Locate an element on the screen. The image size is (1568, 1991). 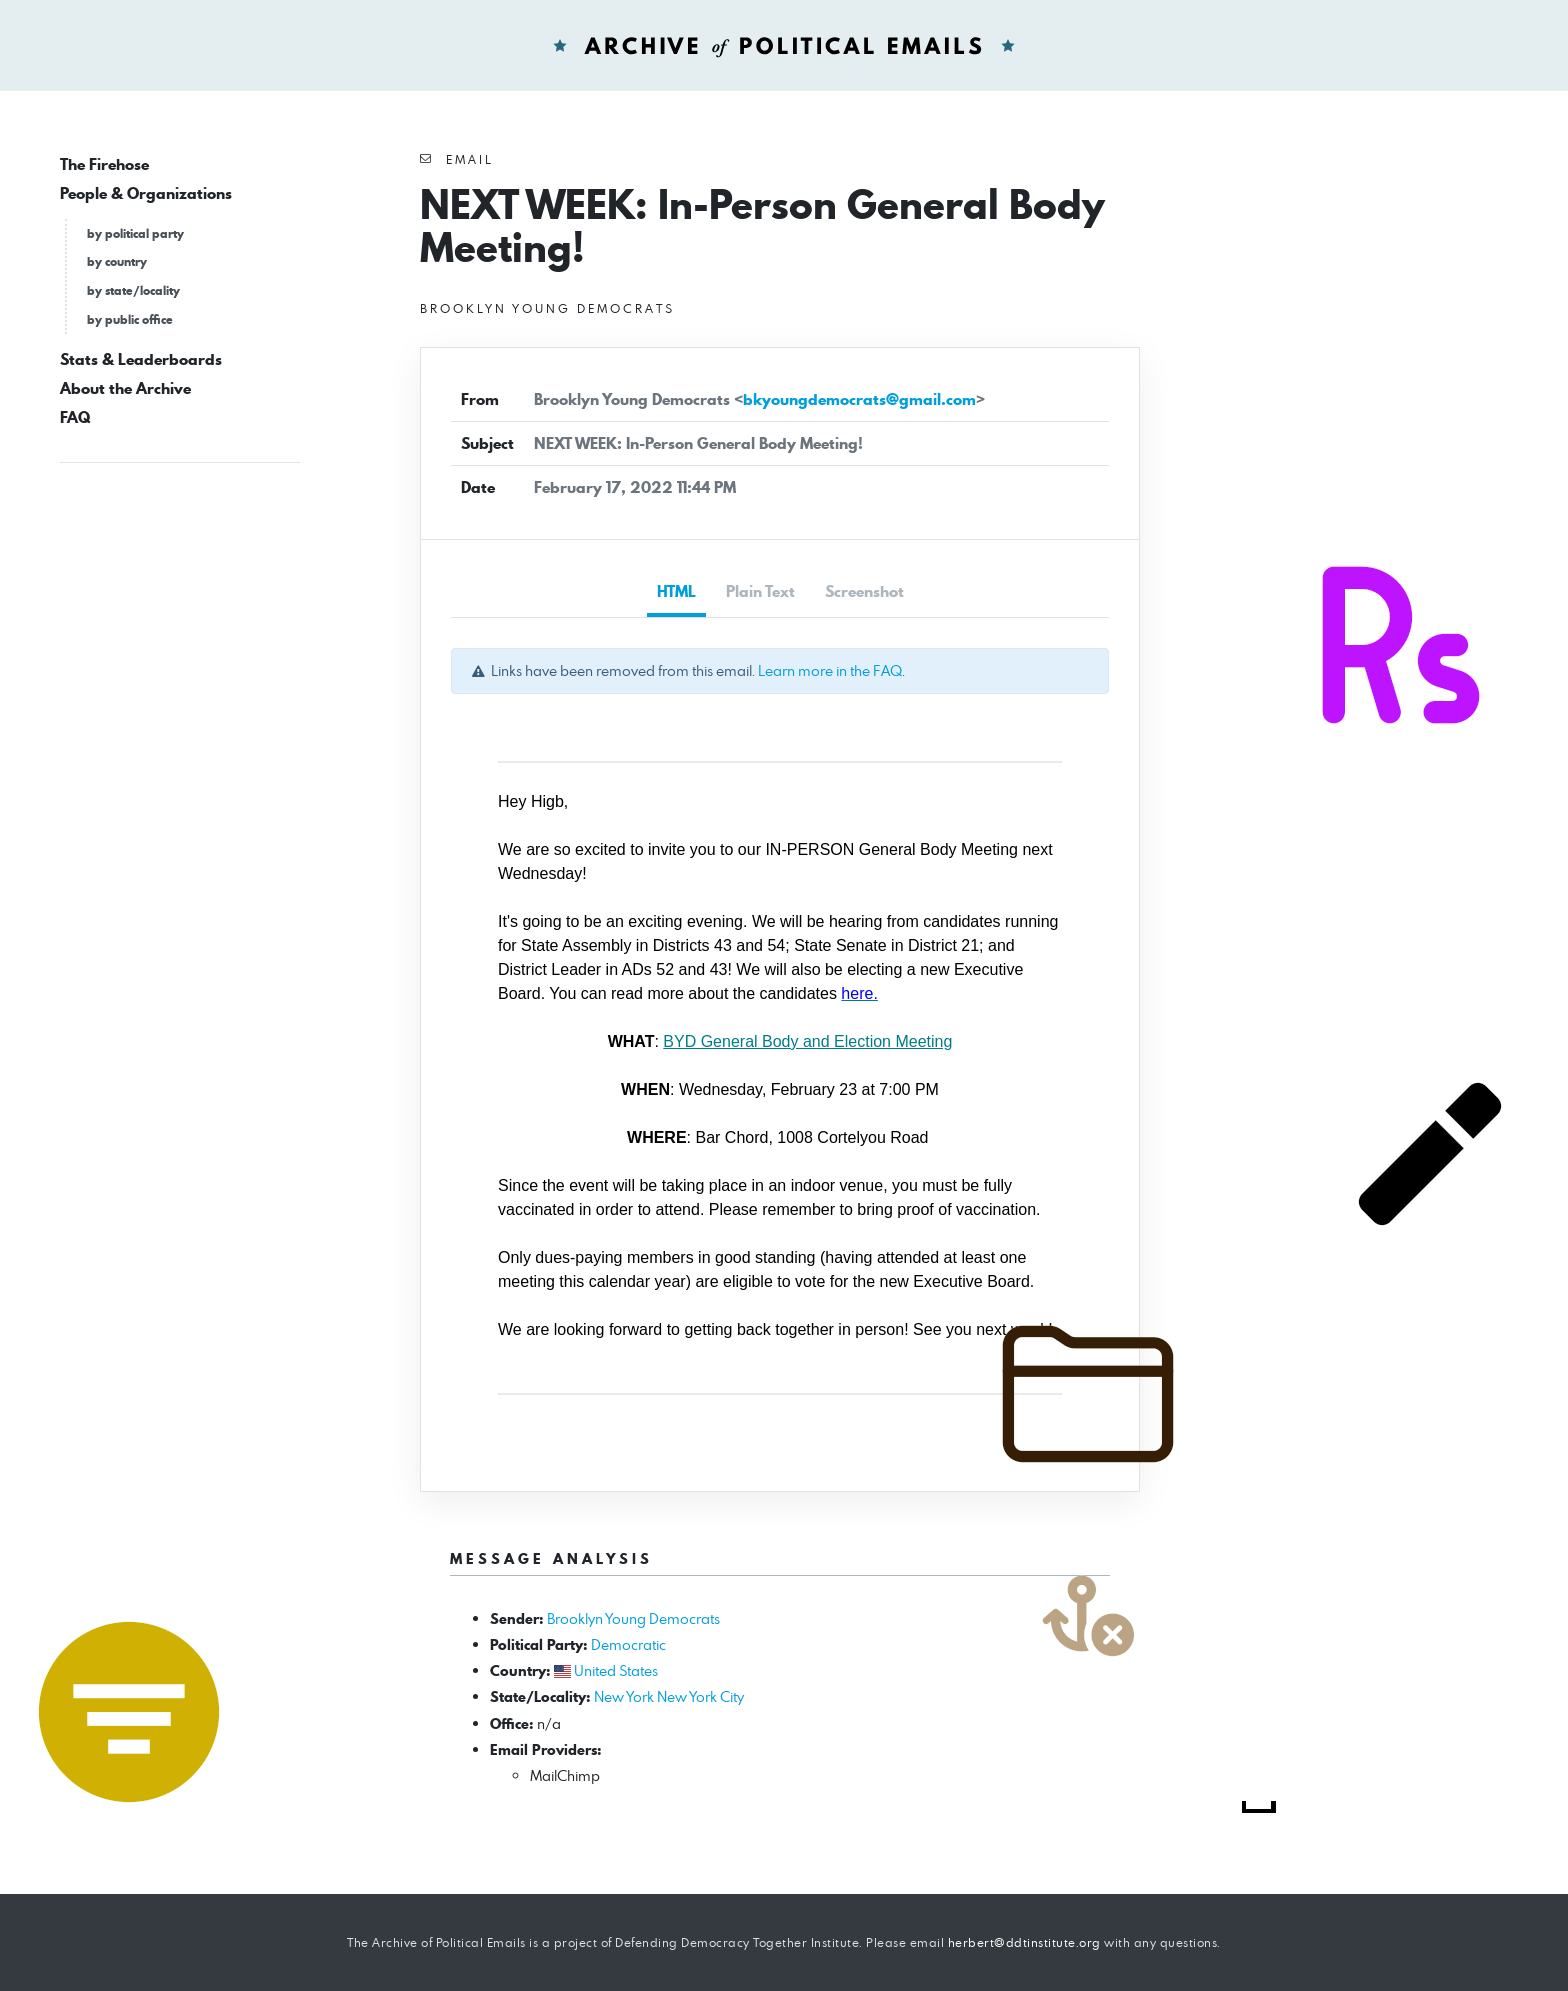
indicates price or payment amount in Indian rupees is located at coordinates (1401, 645).